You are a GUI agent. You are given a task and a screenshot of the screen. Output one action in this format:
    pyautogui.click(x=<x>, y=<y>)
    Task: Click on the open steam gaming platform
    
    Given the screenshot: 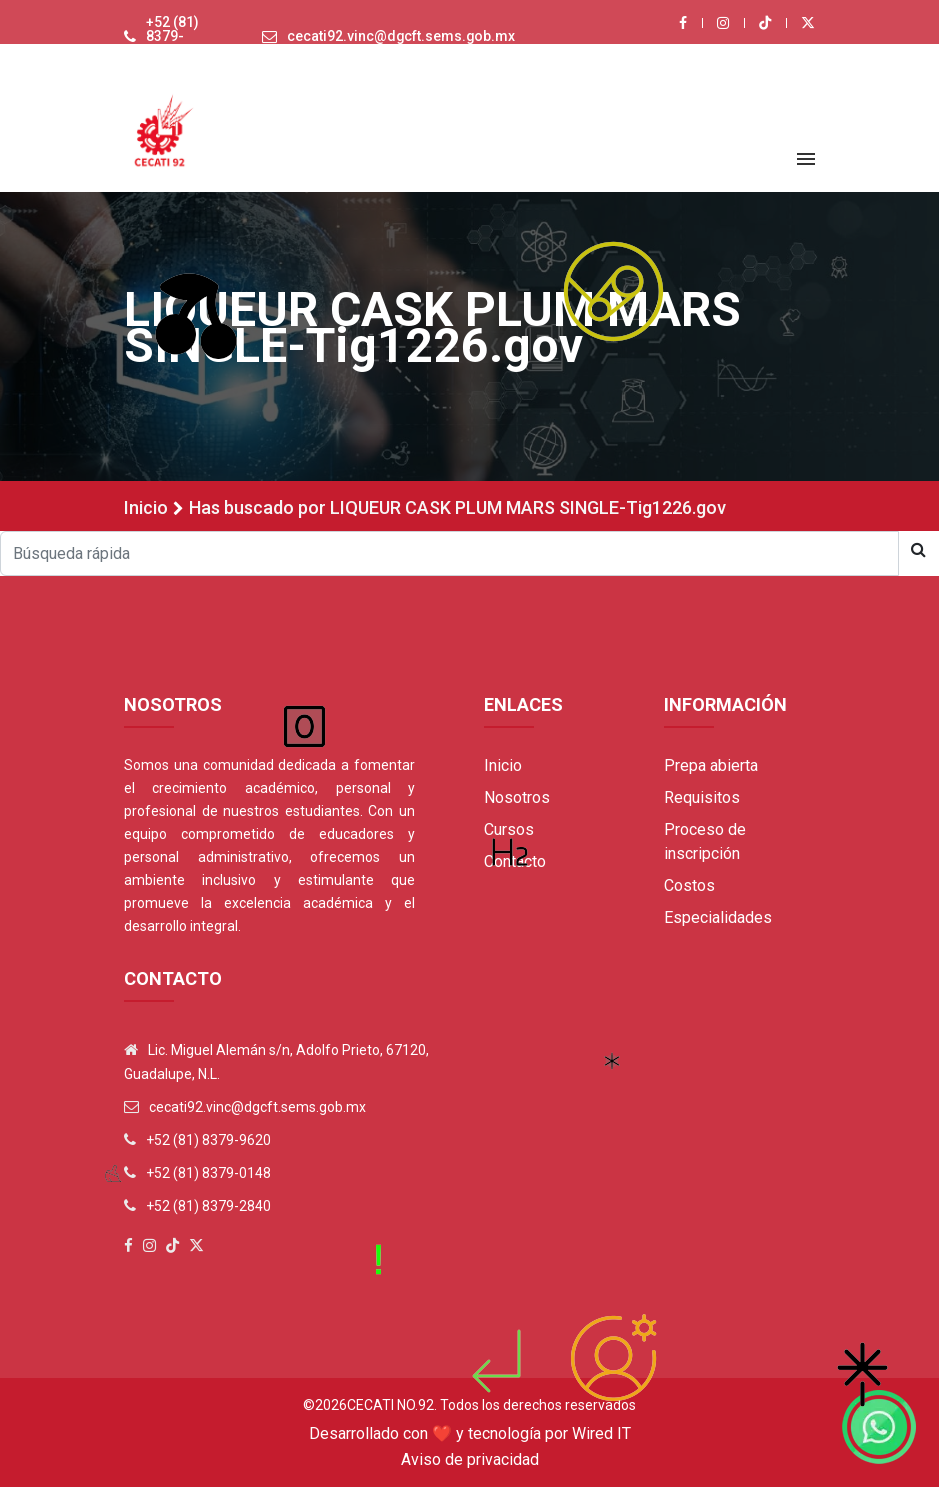 What is the action you would take?
    pyautogui.click(x=613, y=291)
    